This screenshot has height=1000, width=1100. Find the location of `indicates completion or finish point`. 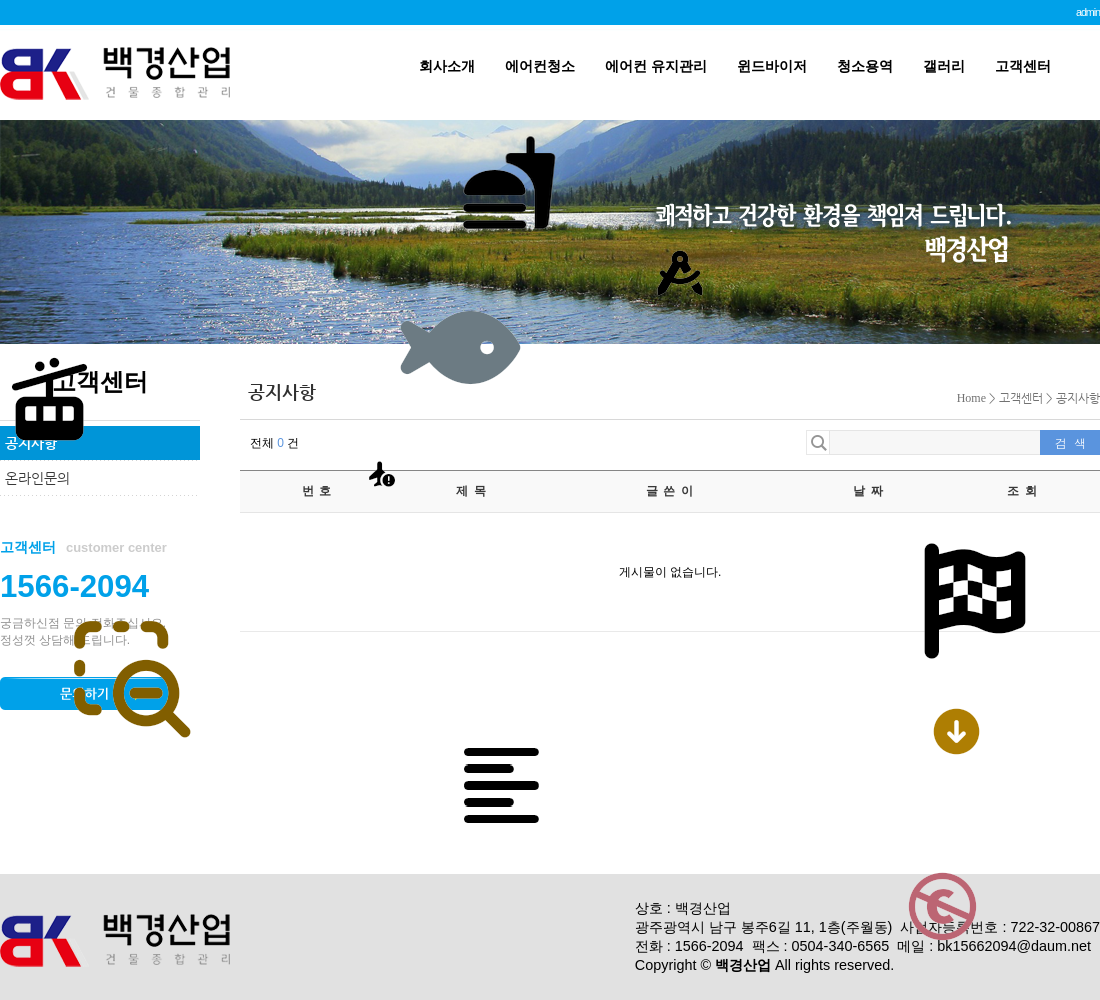

indicates completion or finish point is located at coordinates (975, 601).